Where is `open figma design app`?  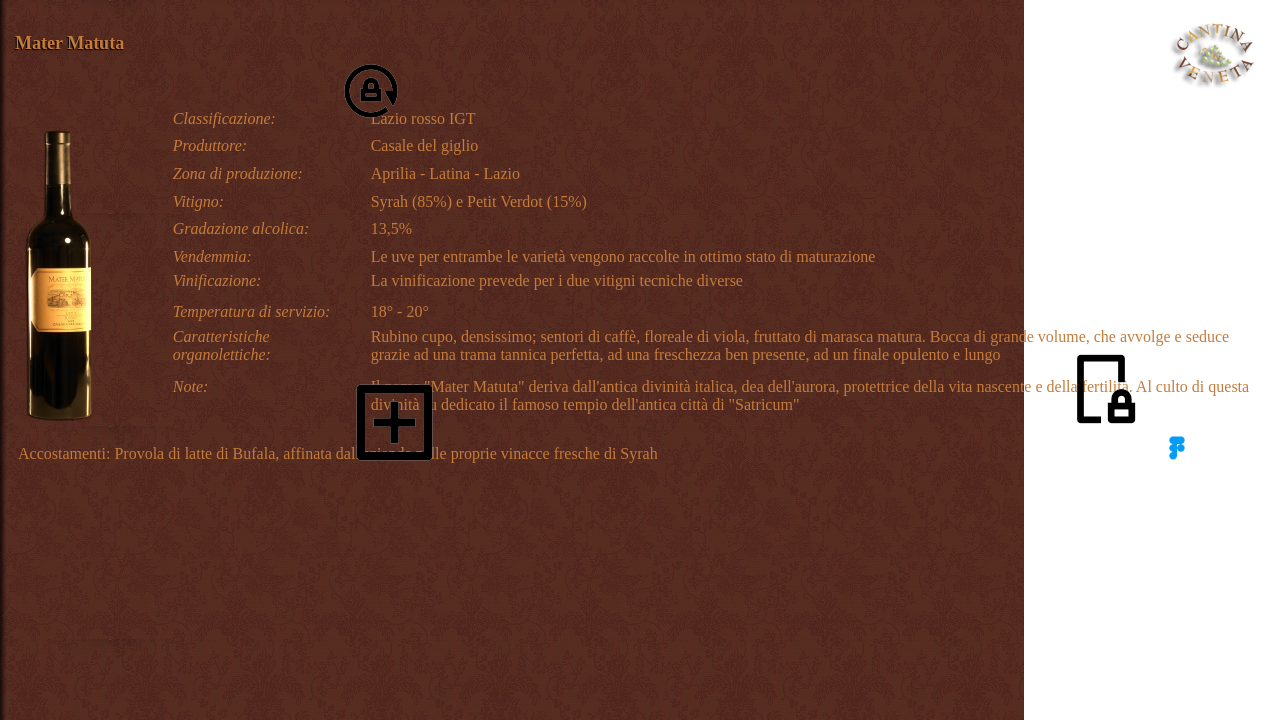
open figma design app is located at coordinates (1177, 448).